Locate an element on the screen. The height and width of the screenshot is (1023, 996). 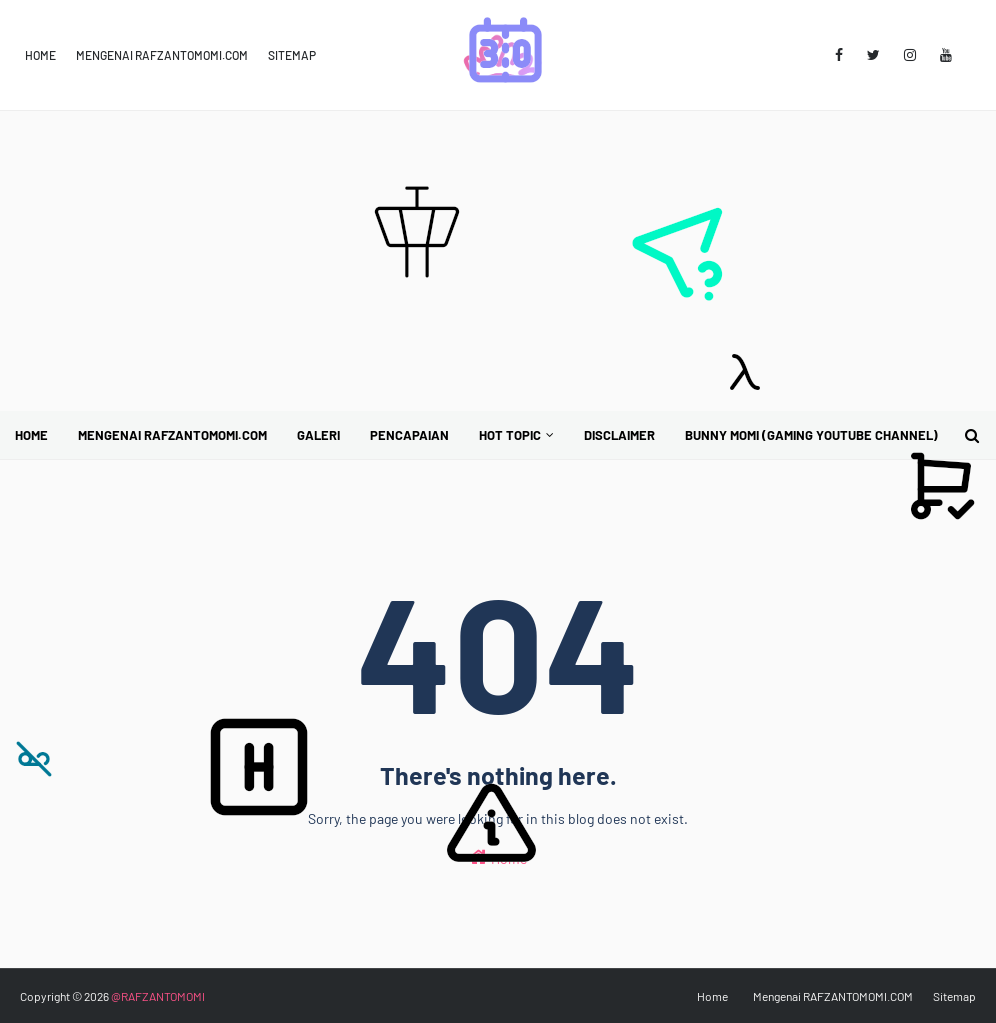
find nearby hospitals or medical facilities is located at coordinates (259, 767).